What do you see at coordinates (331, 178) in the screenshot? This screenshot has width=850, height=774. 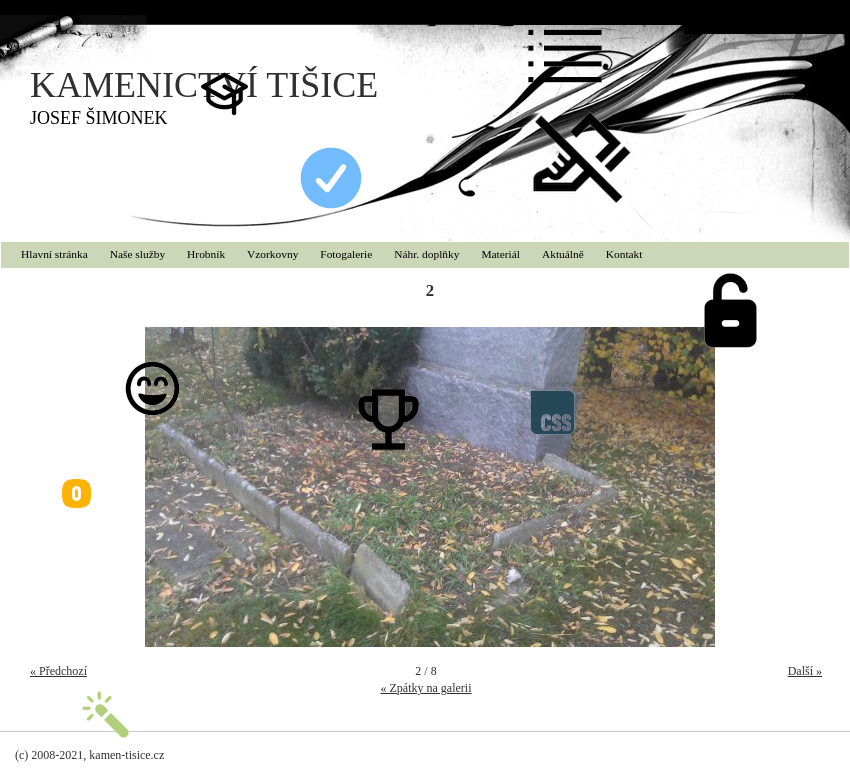 I see `indicates successful completion of an action` at bounding box center [331, 178].